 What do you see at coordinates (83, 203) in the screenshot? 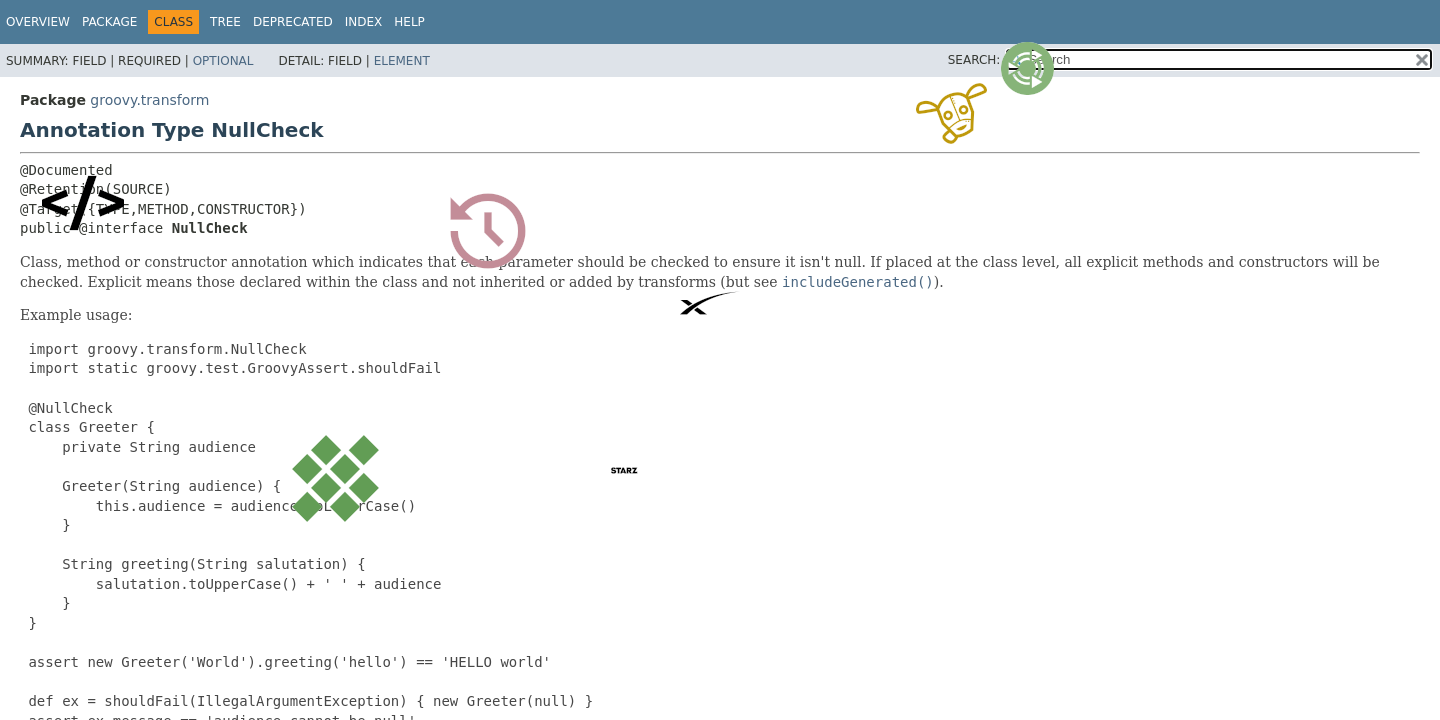
I see `htmx library or framework logo` at bounding box center [83, 203].